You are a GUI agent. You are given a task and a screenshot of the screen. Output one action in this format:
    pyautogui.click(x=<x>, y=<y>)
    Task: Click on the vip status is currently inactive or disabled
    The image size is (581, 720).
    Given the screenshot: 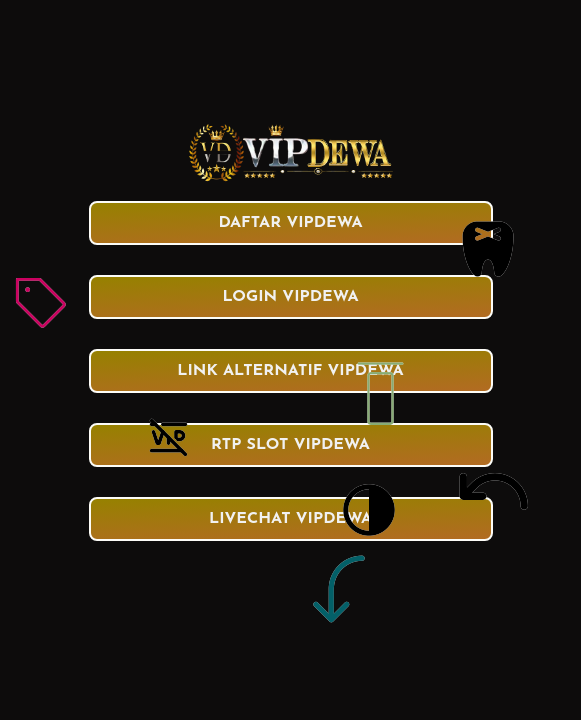 What is the action you would take?
    pyautogui.click(x=168, y=437)
    